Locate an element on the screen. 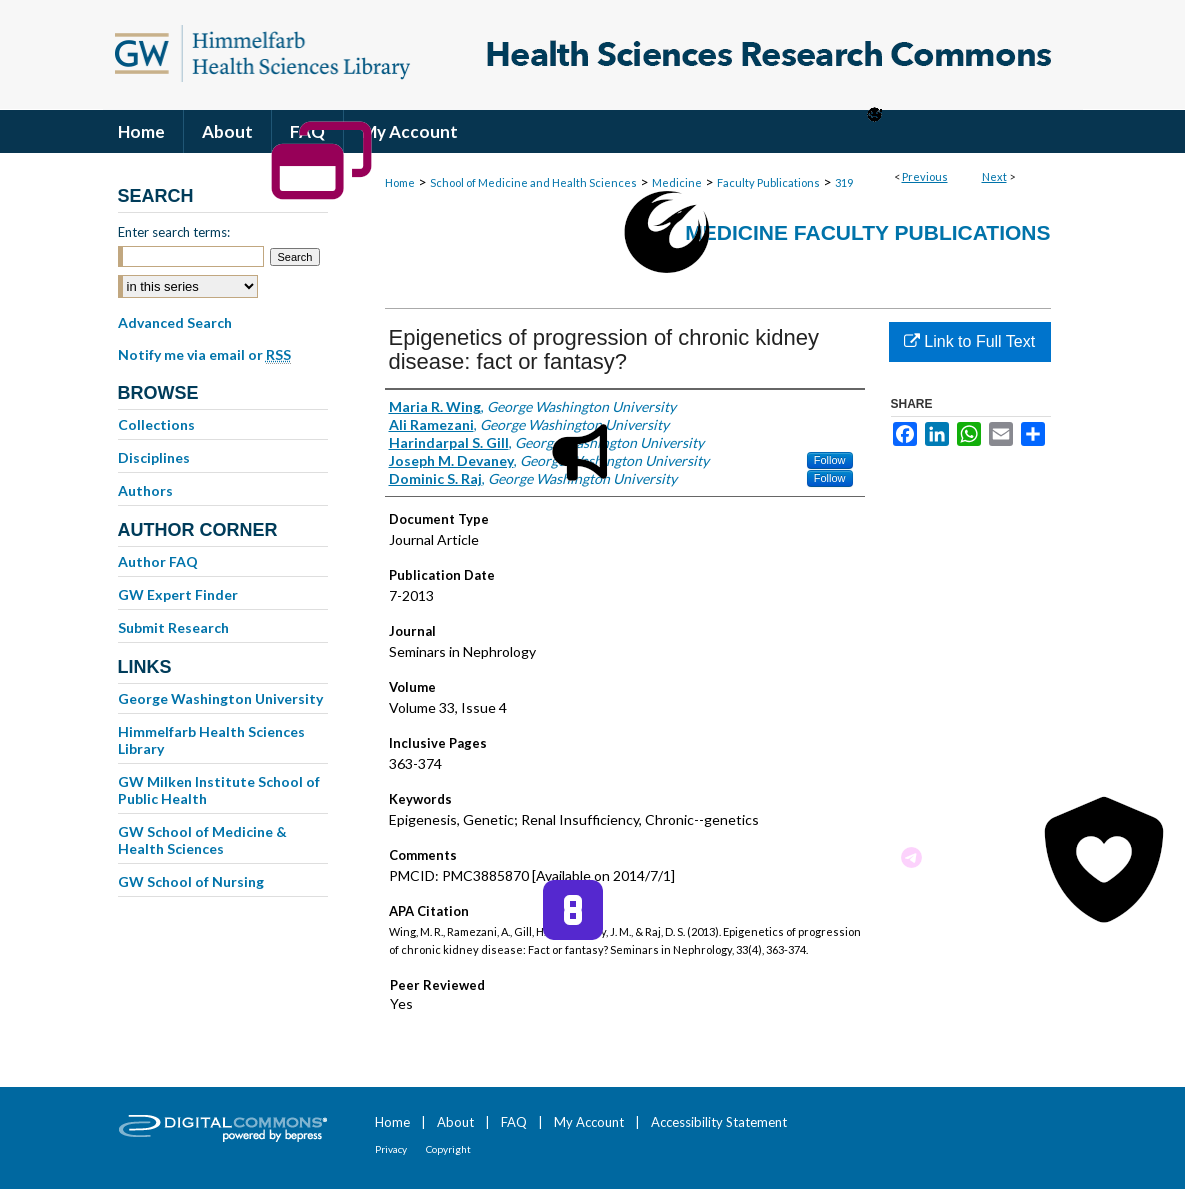  health or medical protection status is located at coordinates (1104, 860).